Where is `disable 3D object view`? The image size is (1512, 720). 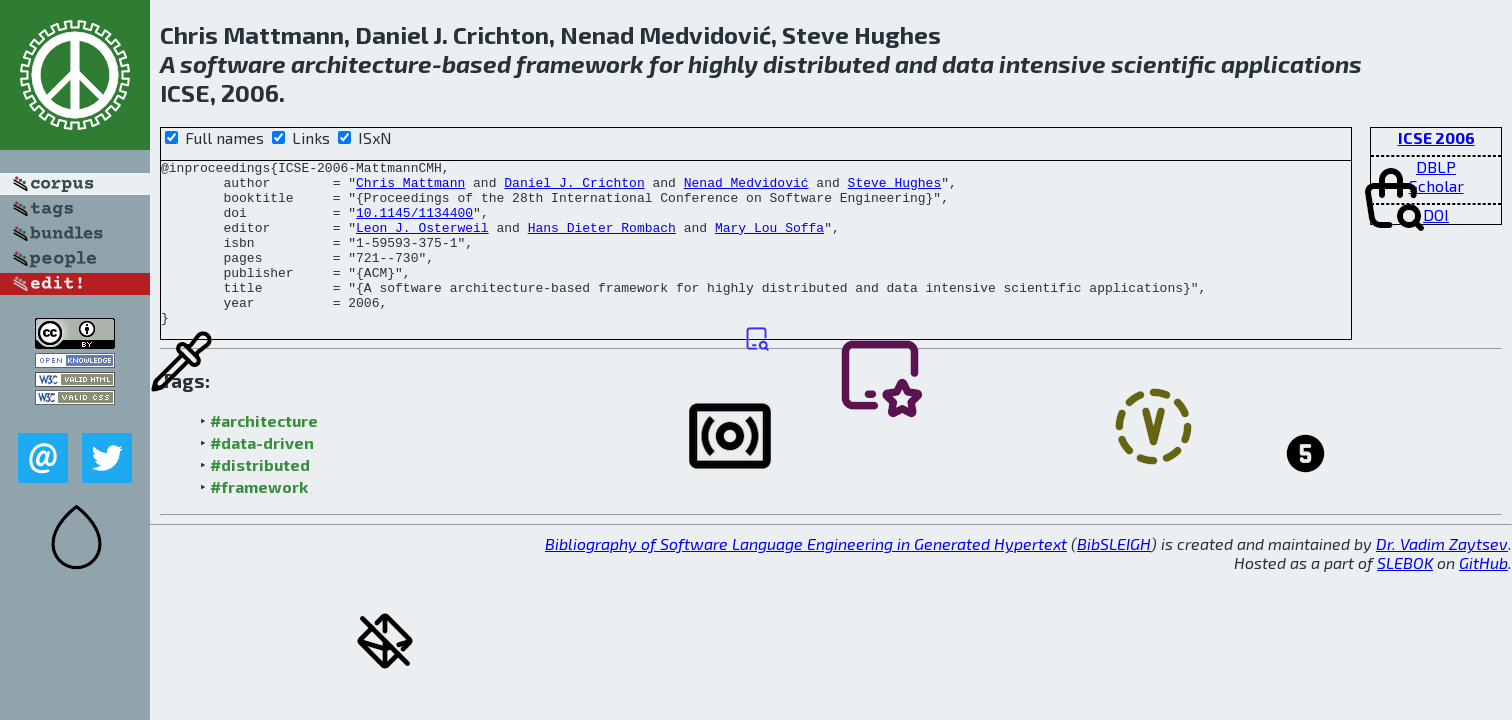
disable 3D object view is located at coordinates (385, 641).